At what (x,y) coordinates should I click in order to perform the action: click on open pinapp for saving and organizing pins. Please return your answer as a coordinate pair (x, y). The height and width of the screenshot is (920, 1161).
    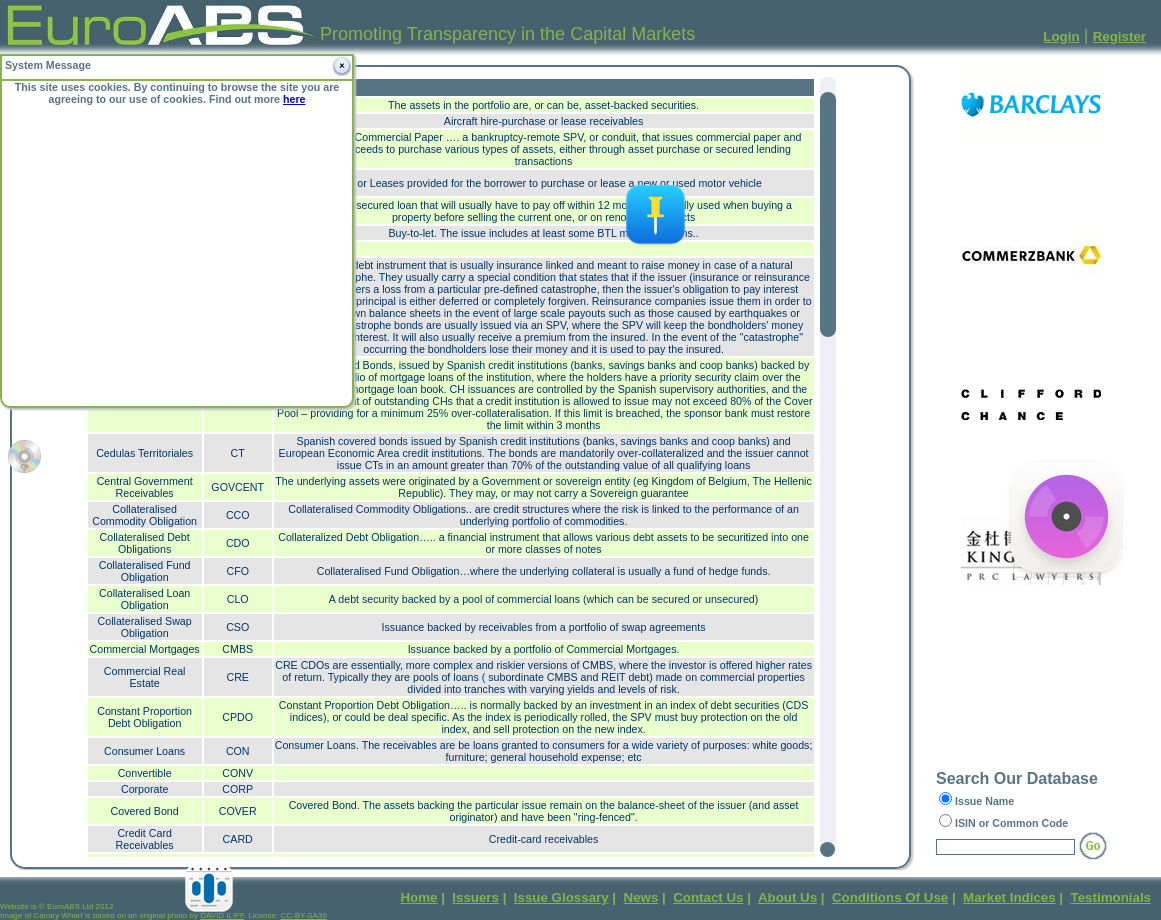
    Looking at the image, I should click on (655, 214).